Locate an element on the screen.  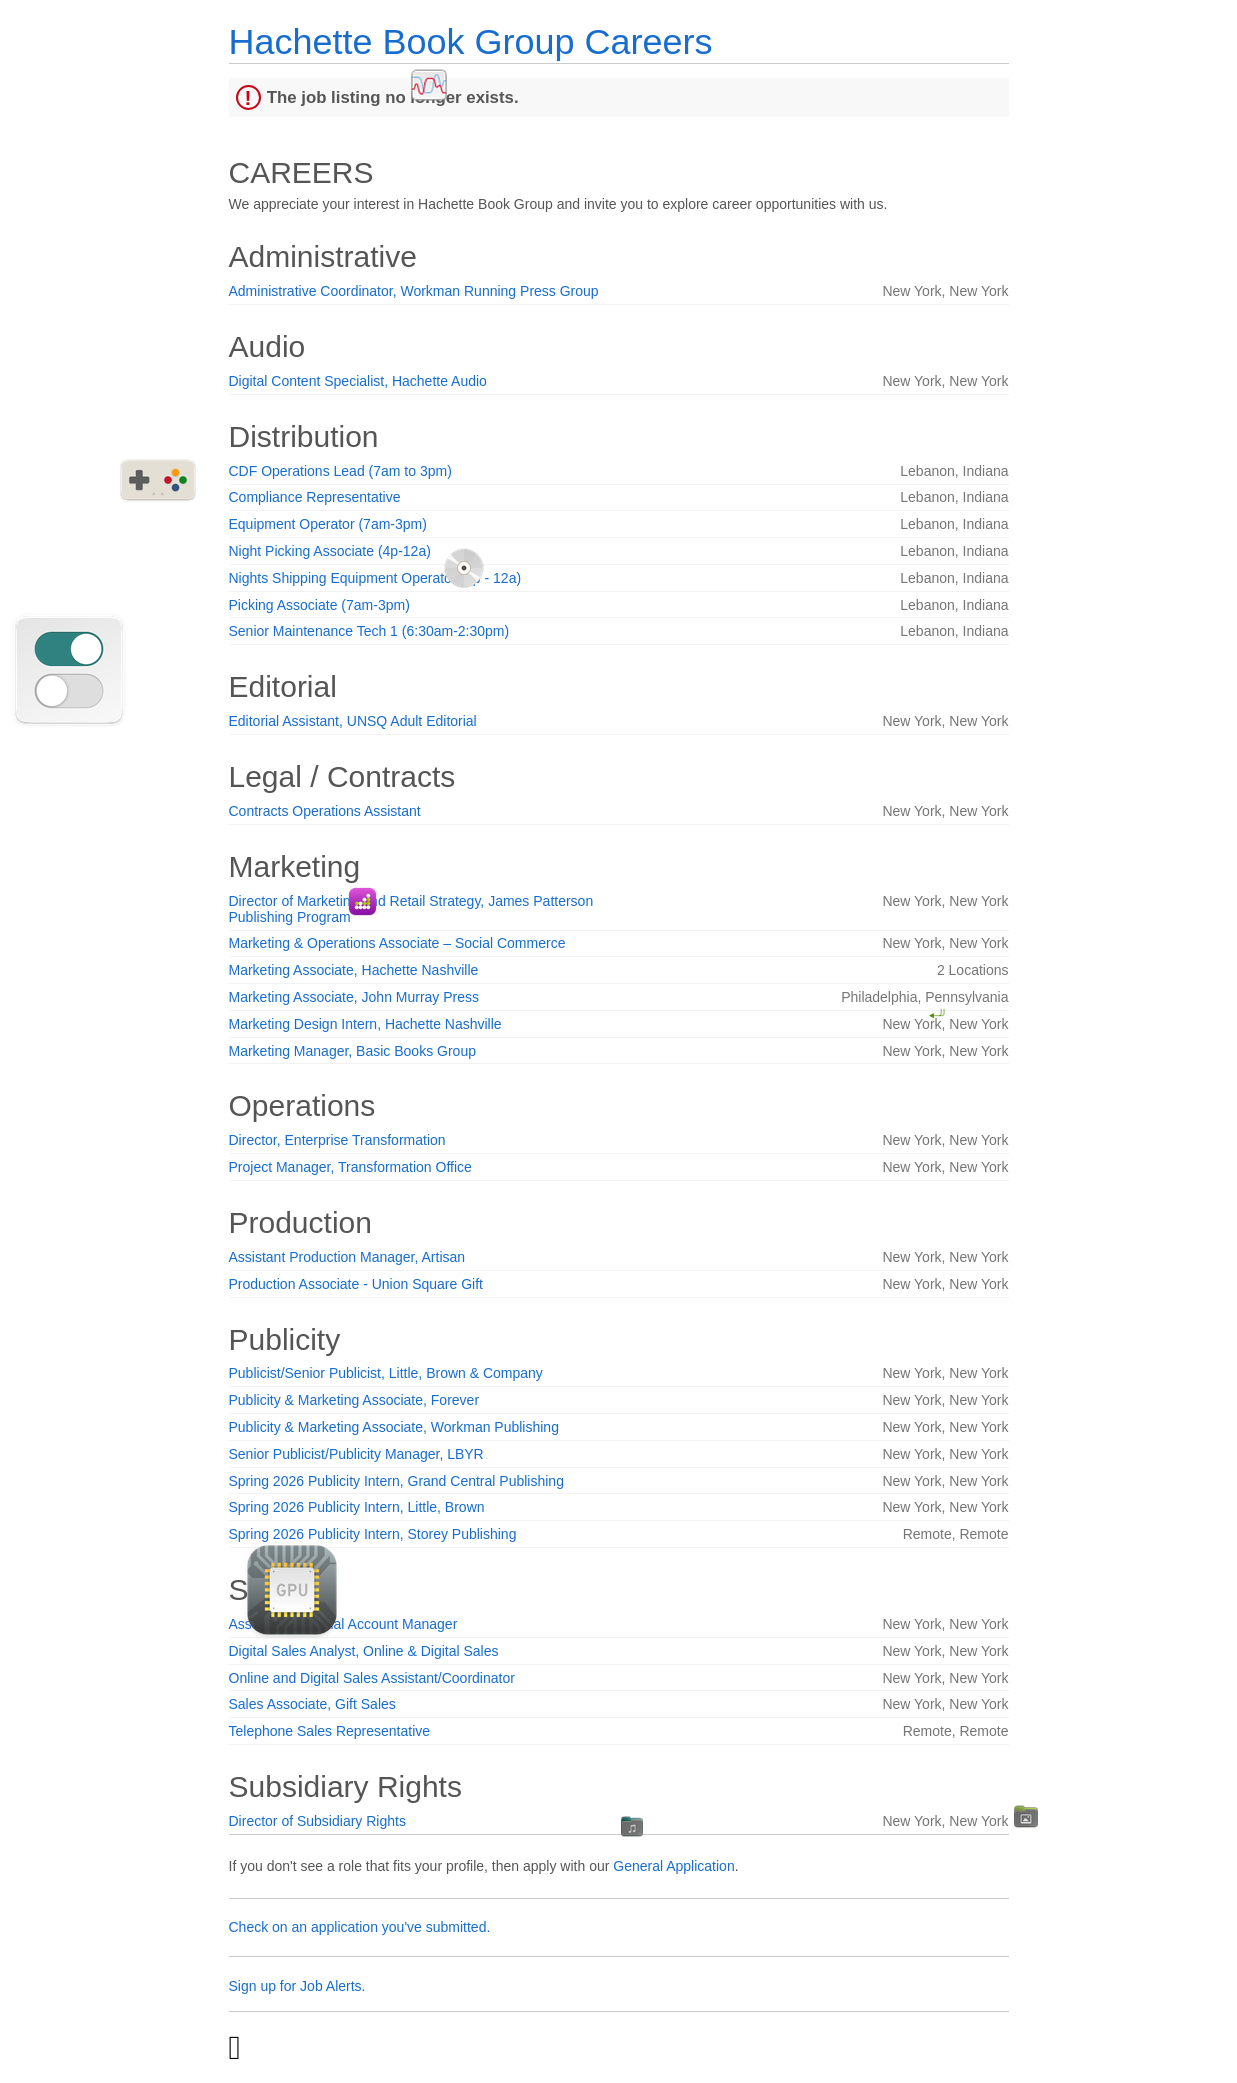
open power statistics application is located at coordinates (429, 85).